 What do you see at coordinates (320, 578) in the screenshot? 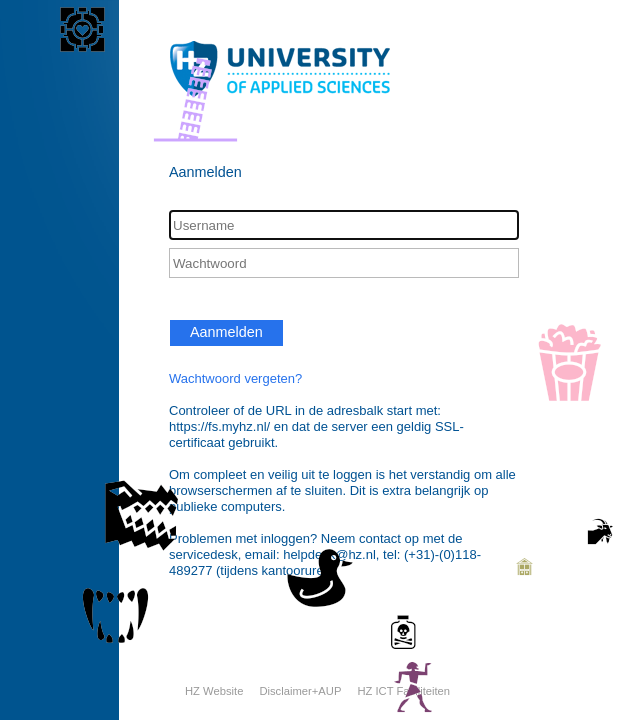
I see `access bath time or kids' mode features` at bounding box center [320, 578].